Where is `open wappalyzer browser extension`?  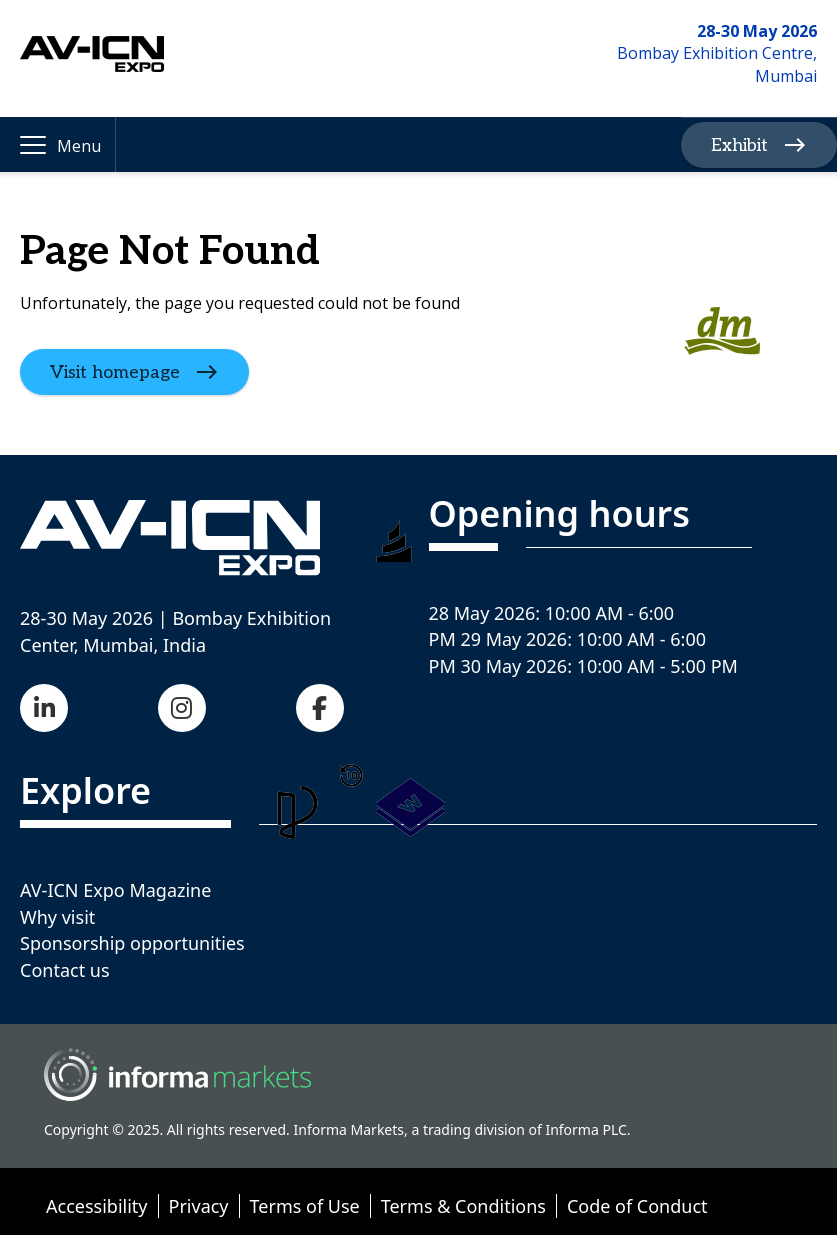
open wappalyzer browser extension is located at coordinates (410, 807).